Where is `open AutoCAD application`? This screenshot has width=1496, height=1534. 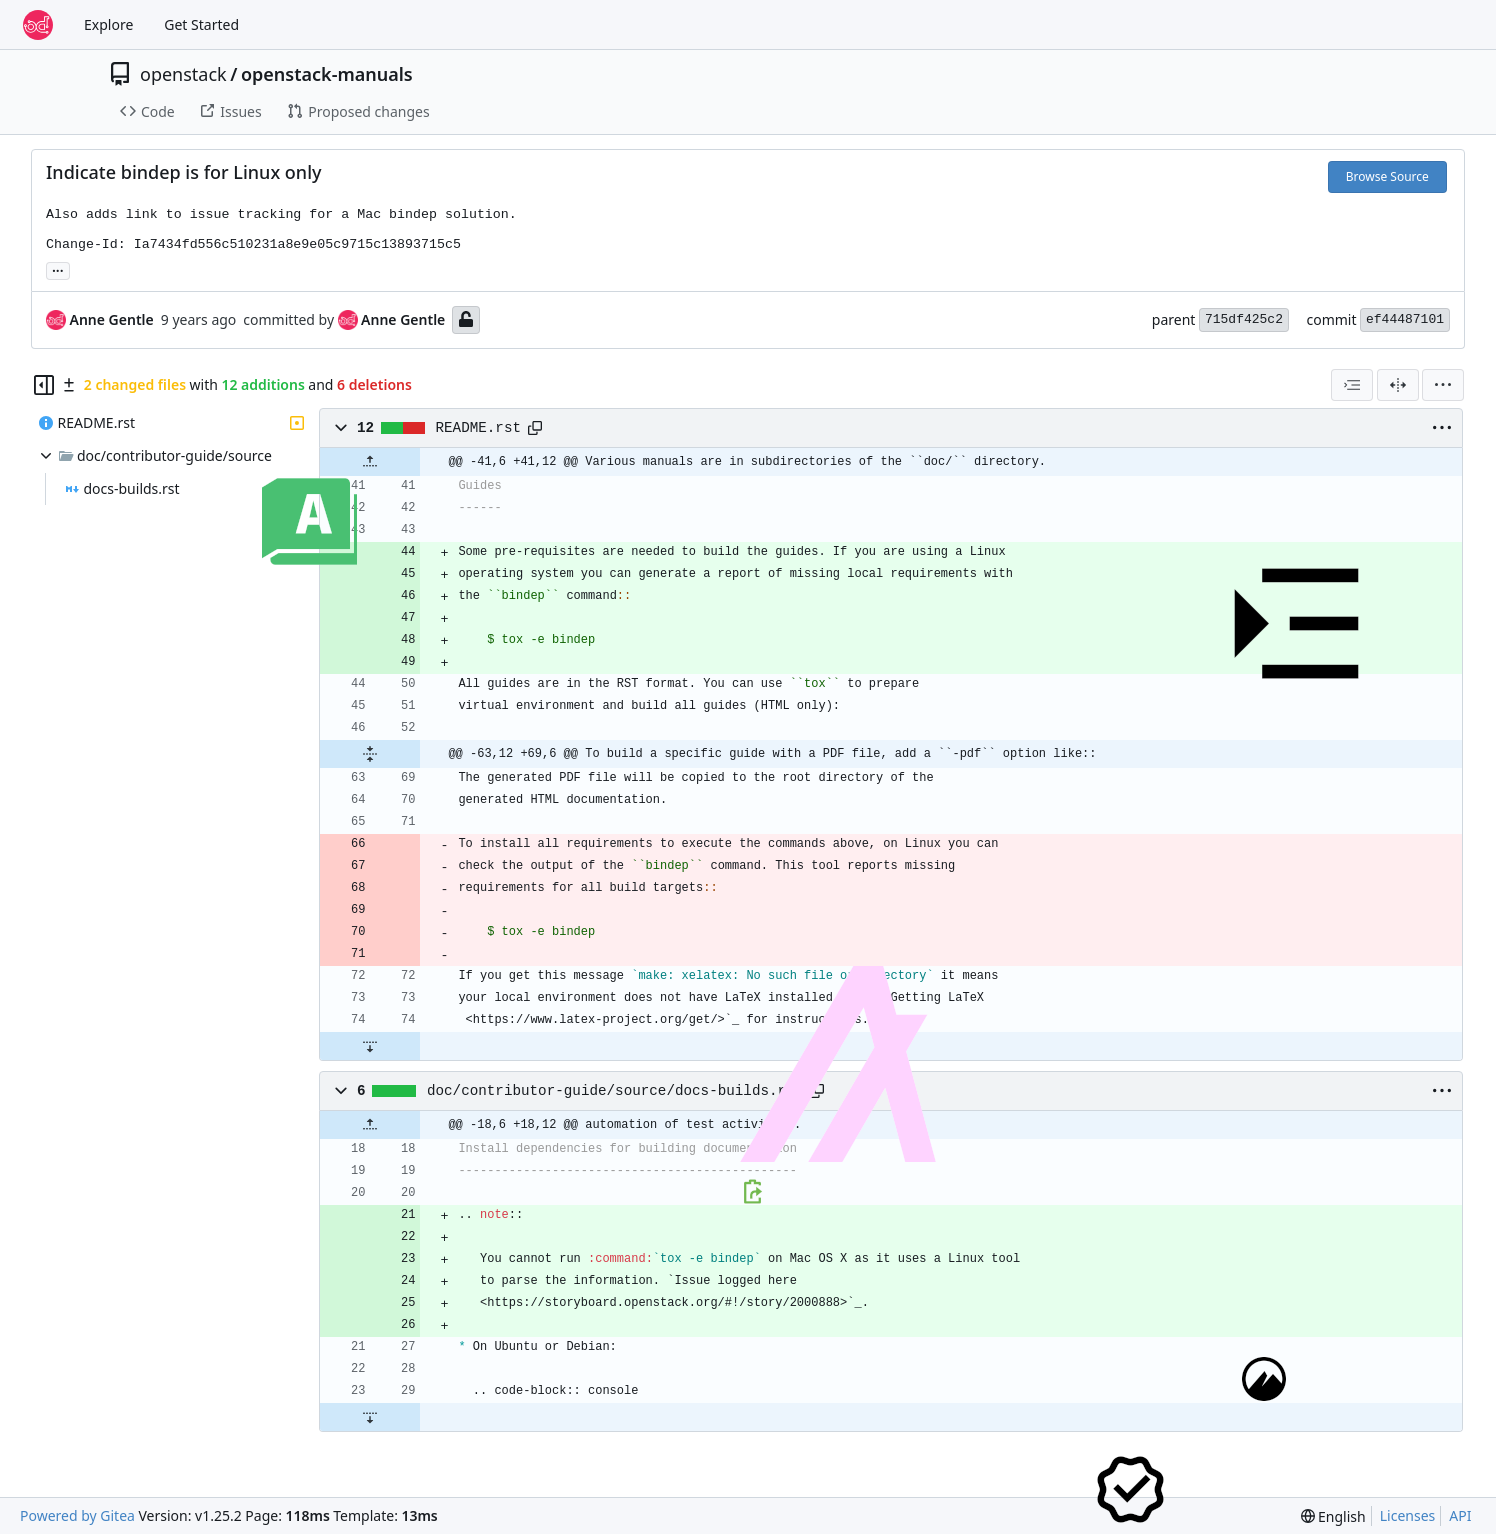
open AutoCAD application is located at coordinates (309, 521).